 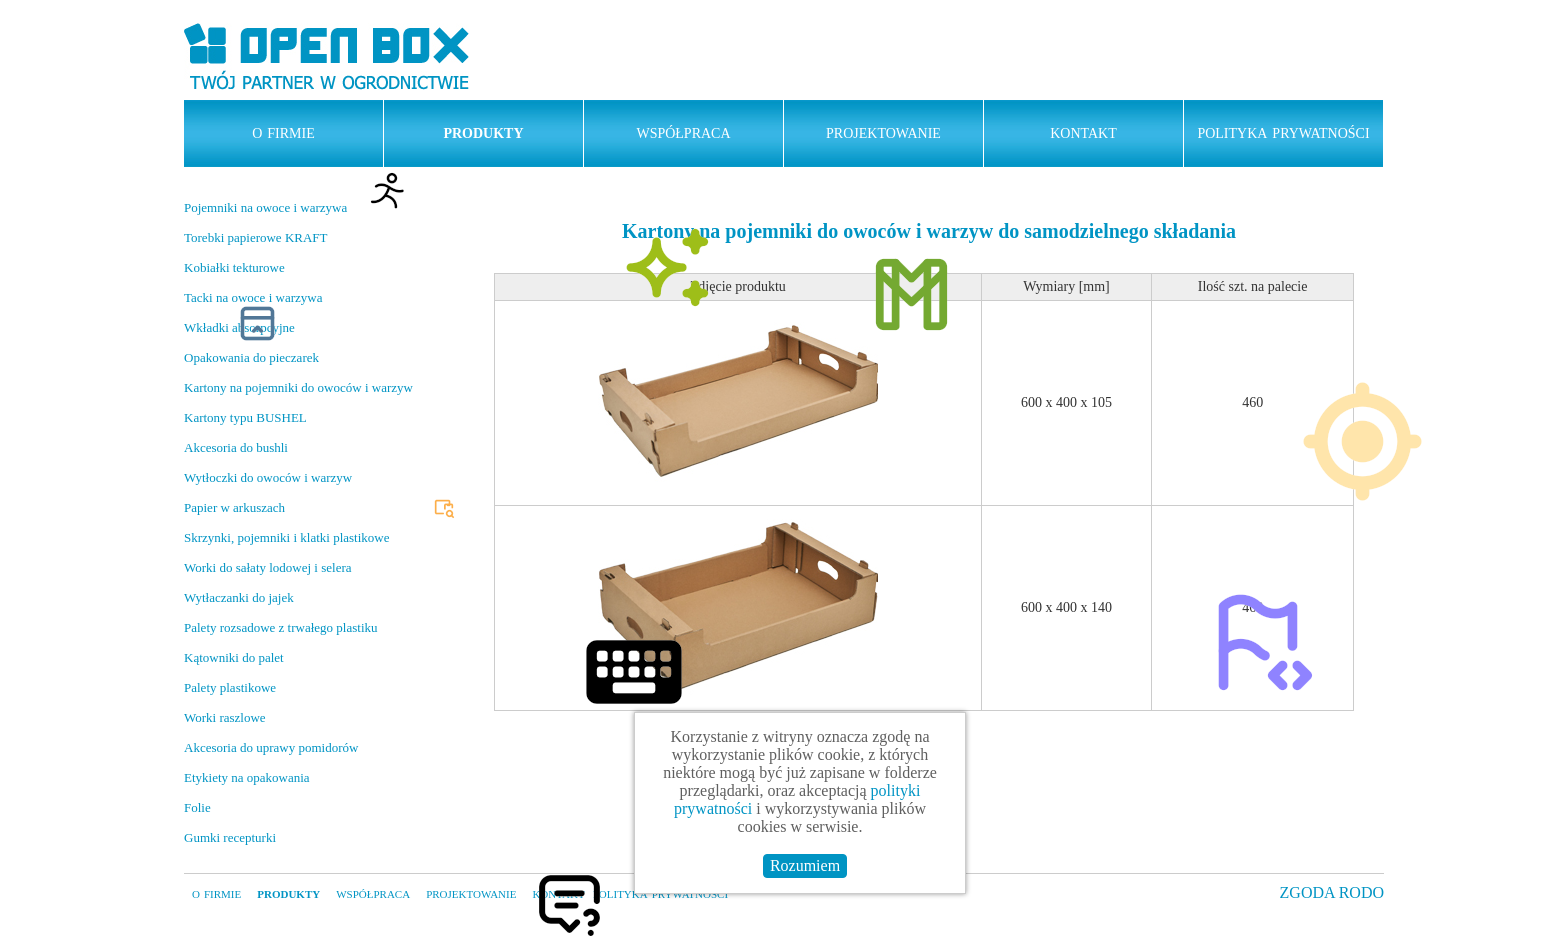 I want to click on collapse the navigation bar, so click(x=257, y=323).